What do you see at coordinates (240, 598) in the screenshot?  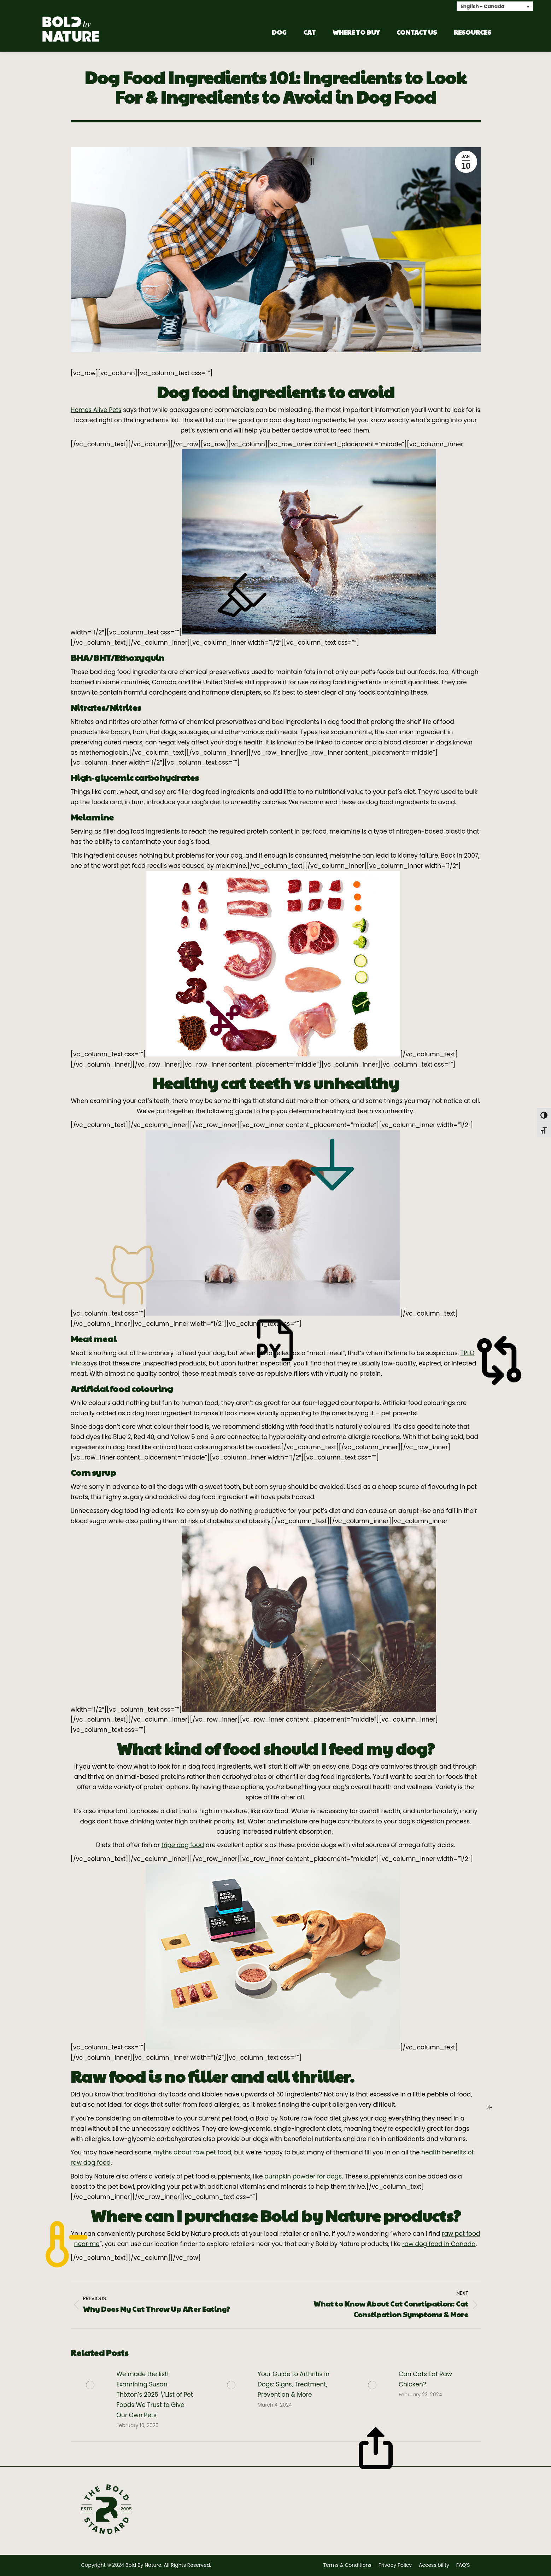 I see `highlight or mark selected text` at bounding box center [240, 598].